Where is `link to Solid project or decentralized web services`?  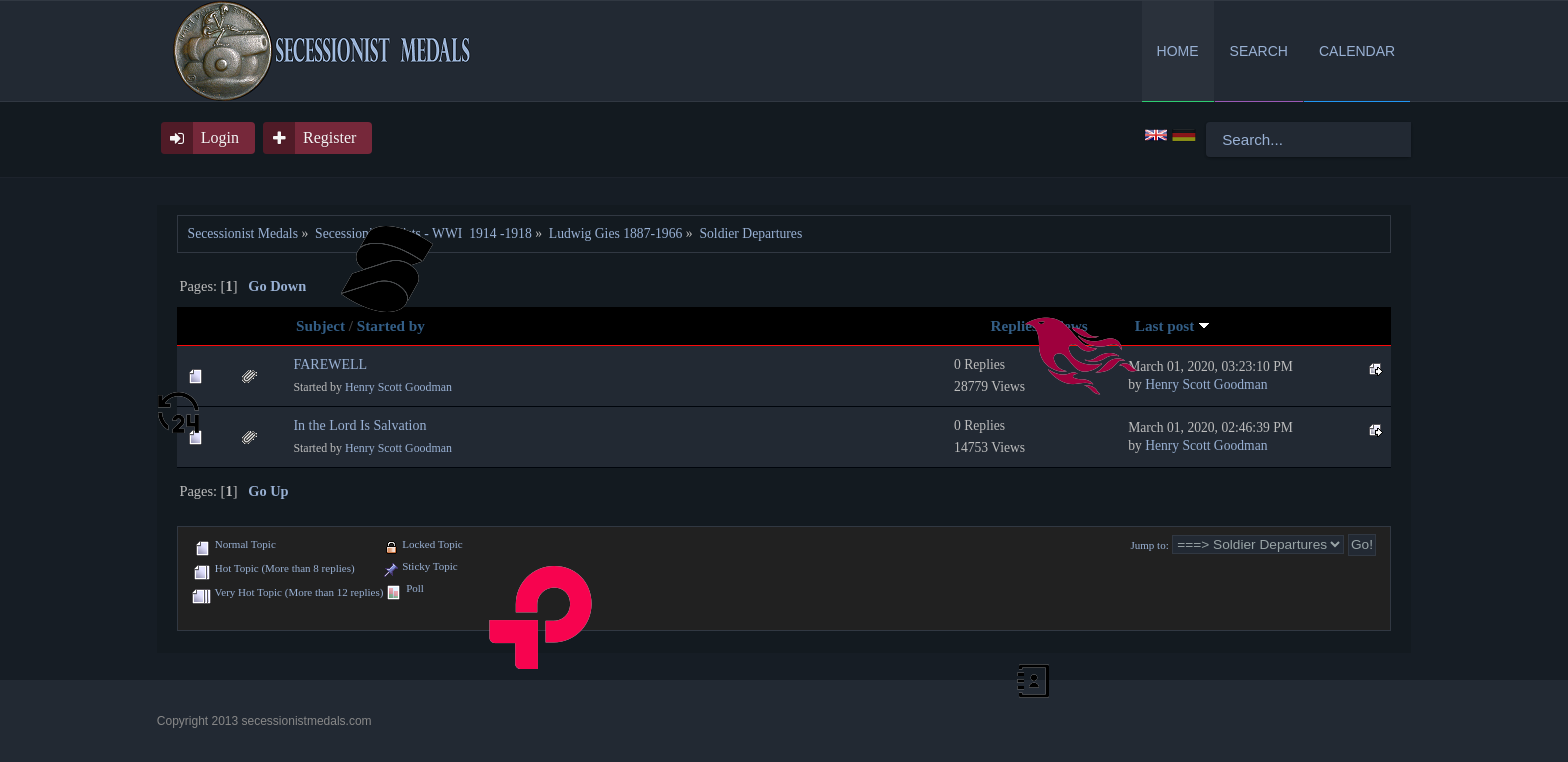 link to Solid project or decentralized web services is located at coordinates (387, 269).